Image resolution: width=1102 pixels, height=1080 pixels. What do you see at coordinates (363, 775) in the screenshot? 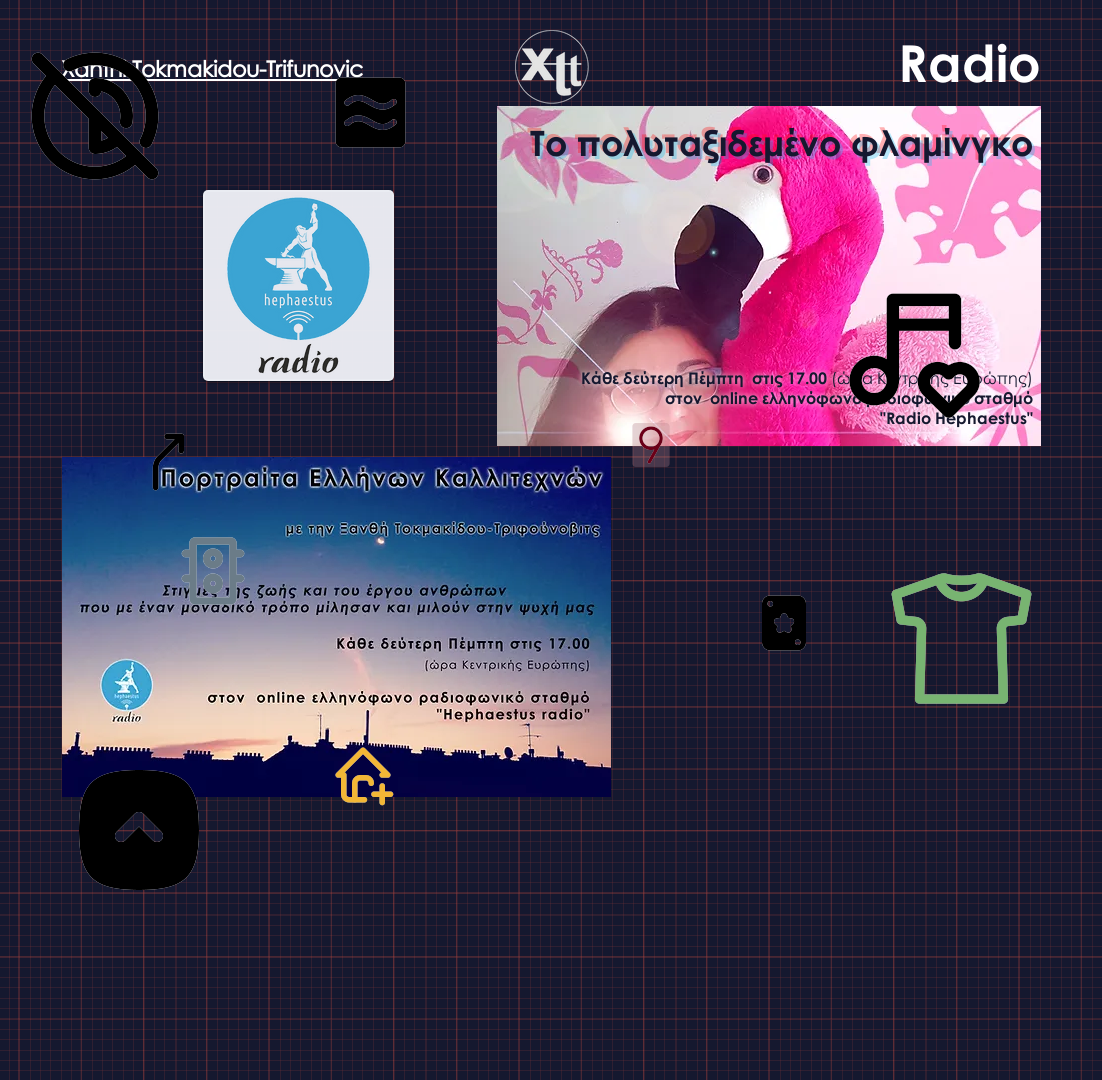
I see `add a new home or address` at bounding box center [363, 775].